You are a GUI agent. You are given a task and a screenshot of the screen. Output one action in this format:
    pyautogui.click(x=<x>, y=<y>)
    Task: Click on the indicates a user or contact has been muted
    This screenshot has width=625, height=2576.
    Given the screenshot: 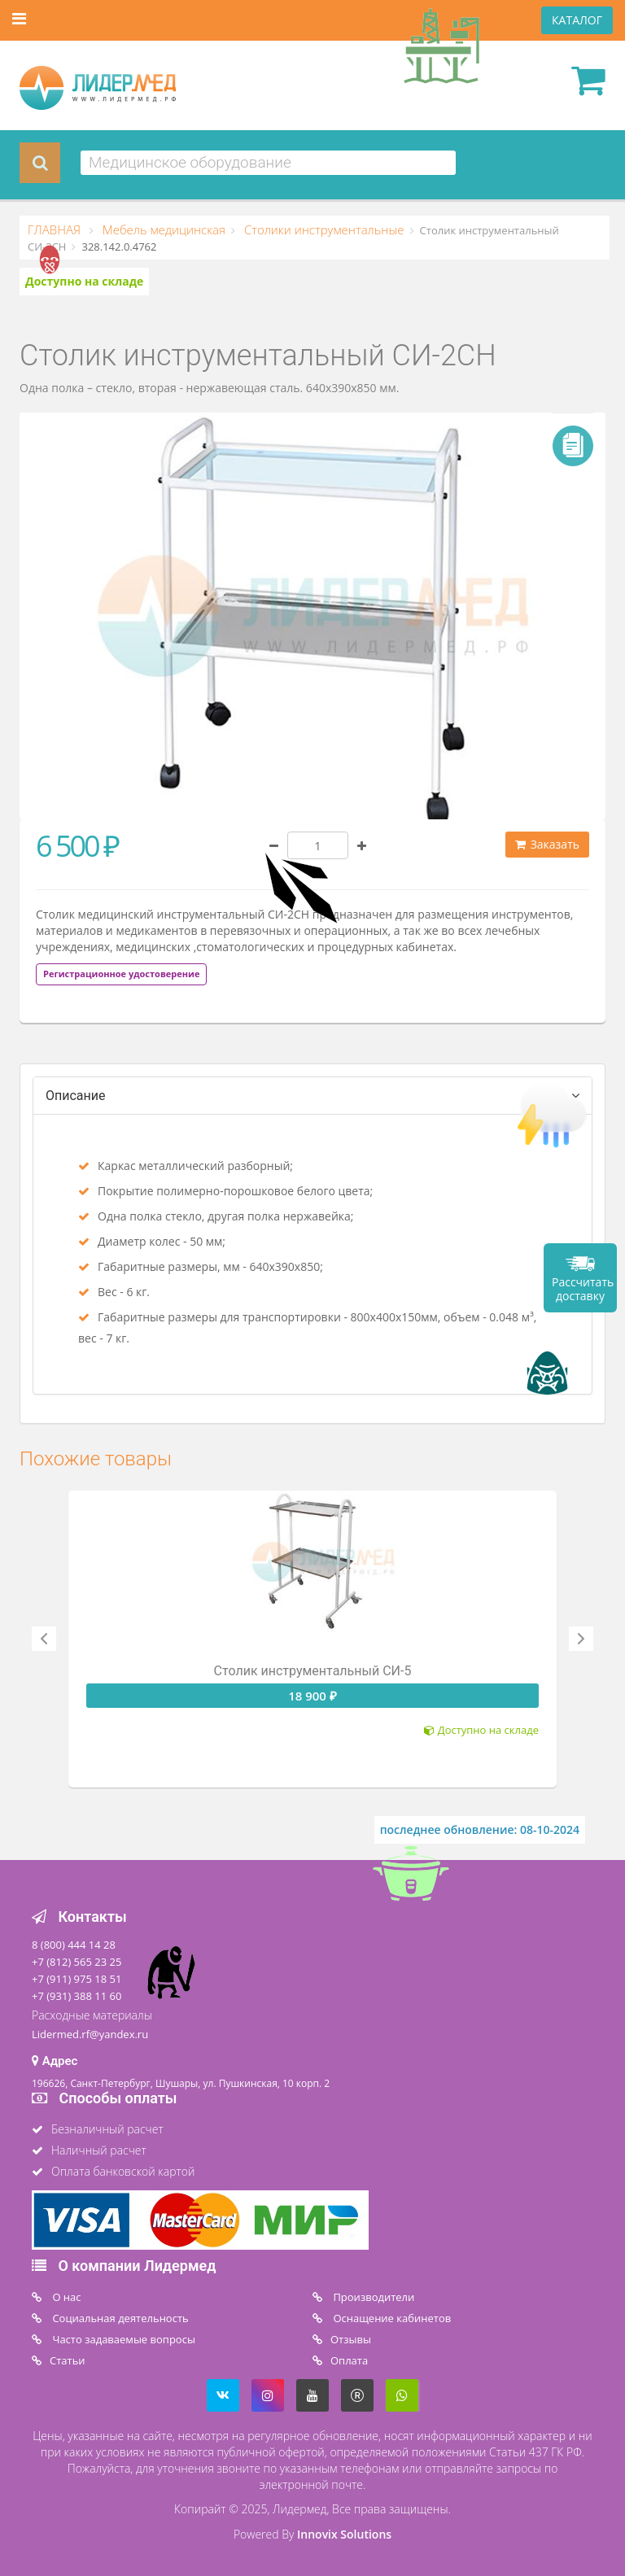 What is the action you would take?
    pyautogui.click(x=50, y=260)
    